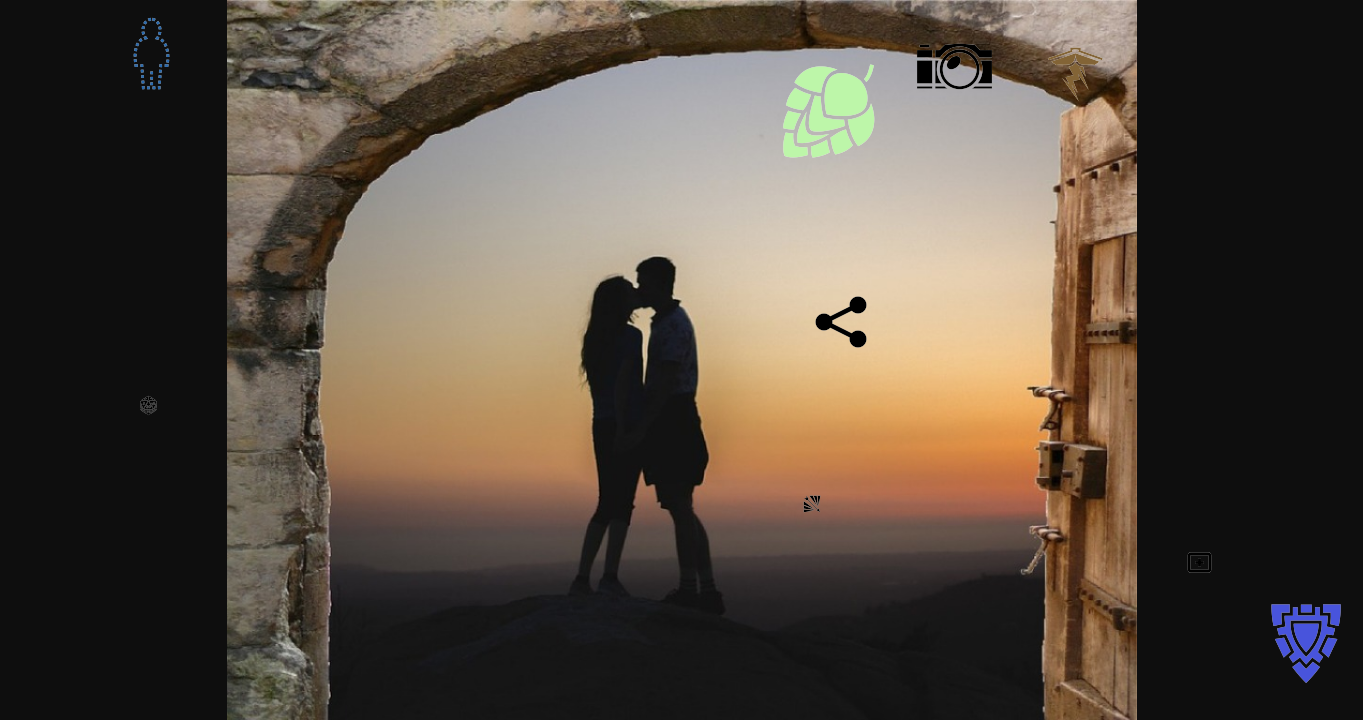 This screenshot has width=1363, height=720. I want to click on toggle invisibility or stealth mode, so click(151, 53).